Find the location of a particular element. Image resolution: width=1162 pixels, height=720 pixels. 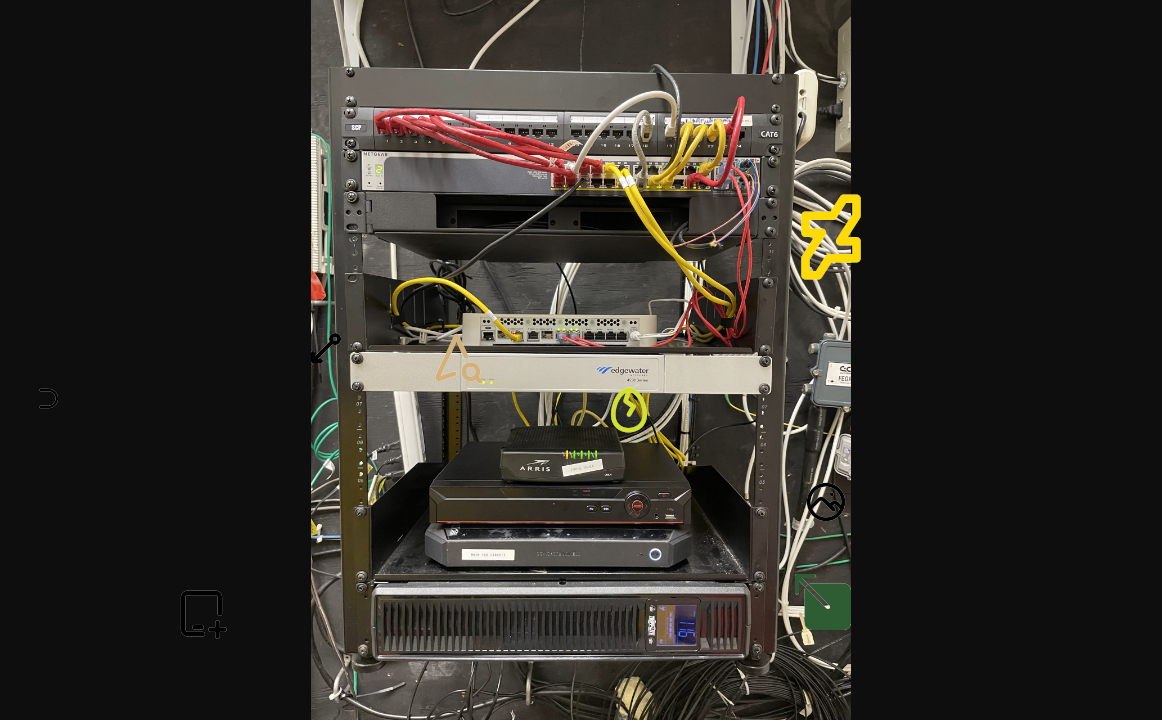

indicates a proper superset relationship in mathematical notation is located at coordinates (47, 398).